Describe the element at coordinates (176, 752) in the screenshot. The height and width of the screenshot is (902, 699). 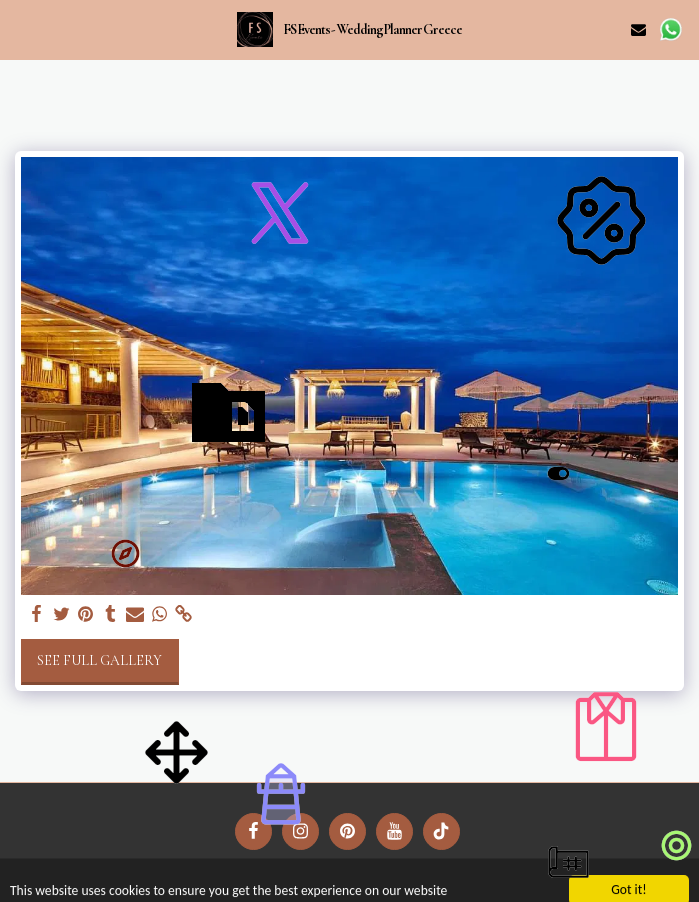
I see `move or reposition an element` at that location.